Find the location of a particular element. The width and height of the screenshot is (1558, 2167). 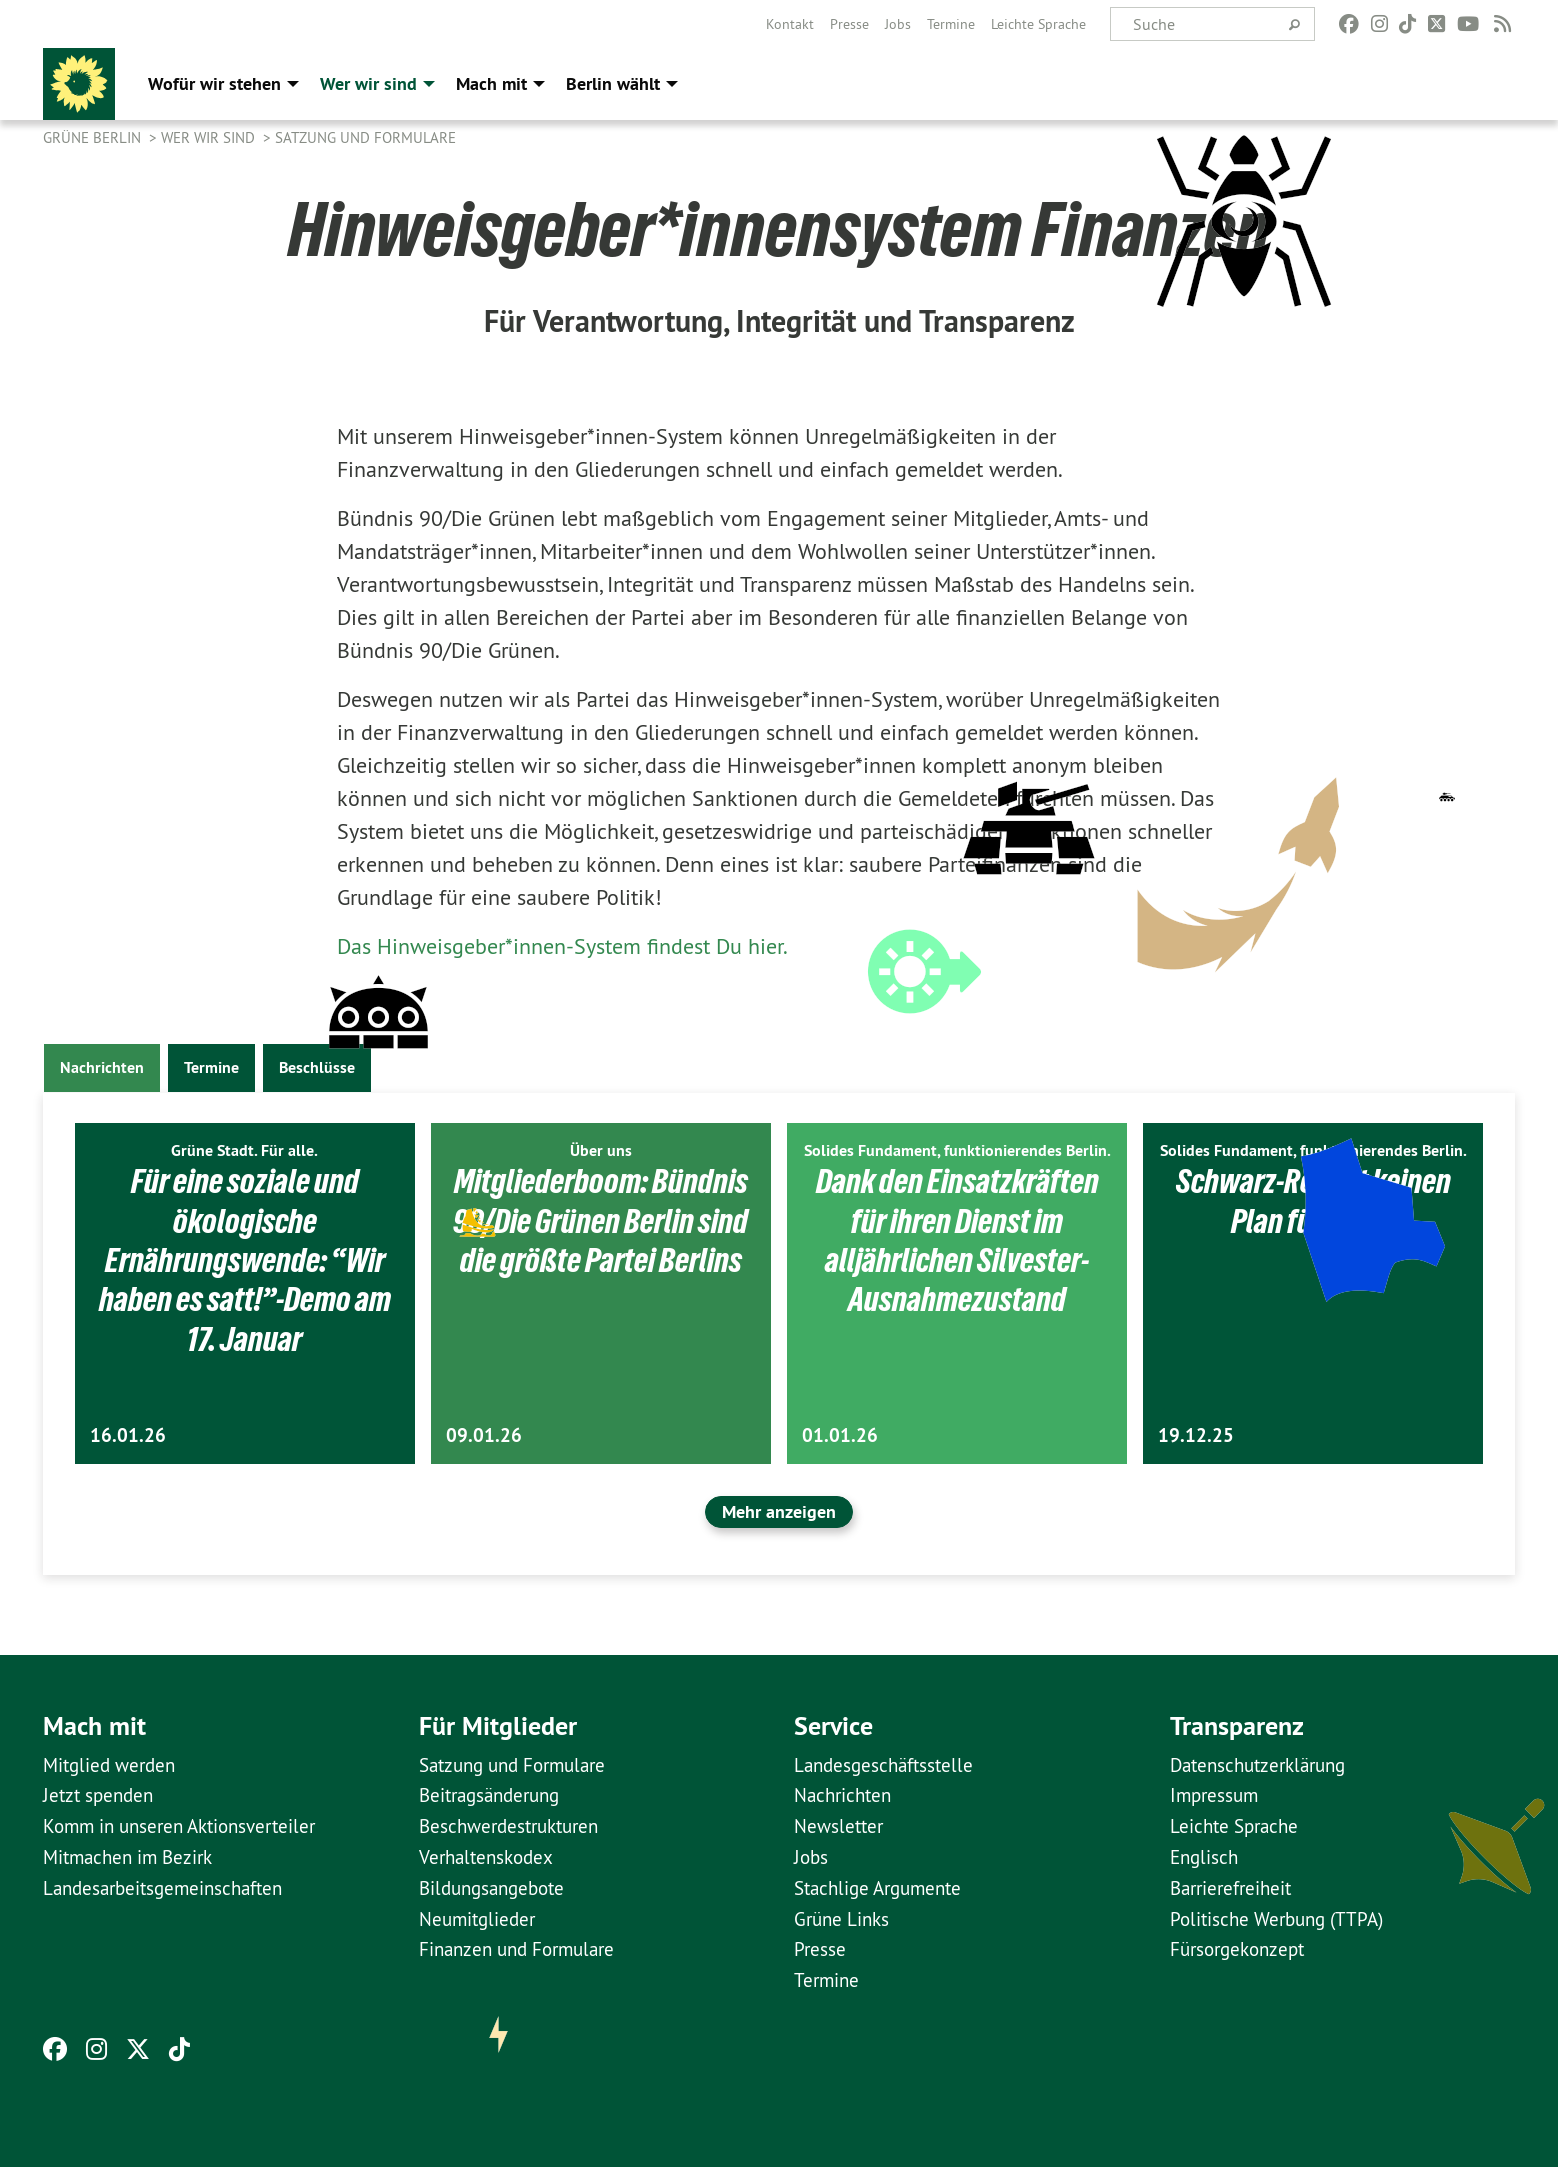

armored personnel carrier unit in a strategy game is located at coordinates (1447, 797).